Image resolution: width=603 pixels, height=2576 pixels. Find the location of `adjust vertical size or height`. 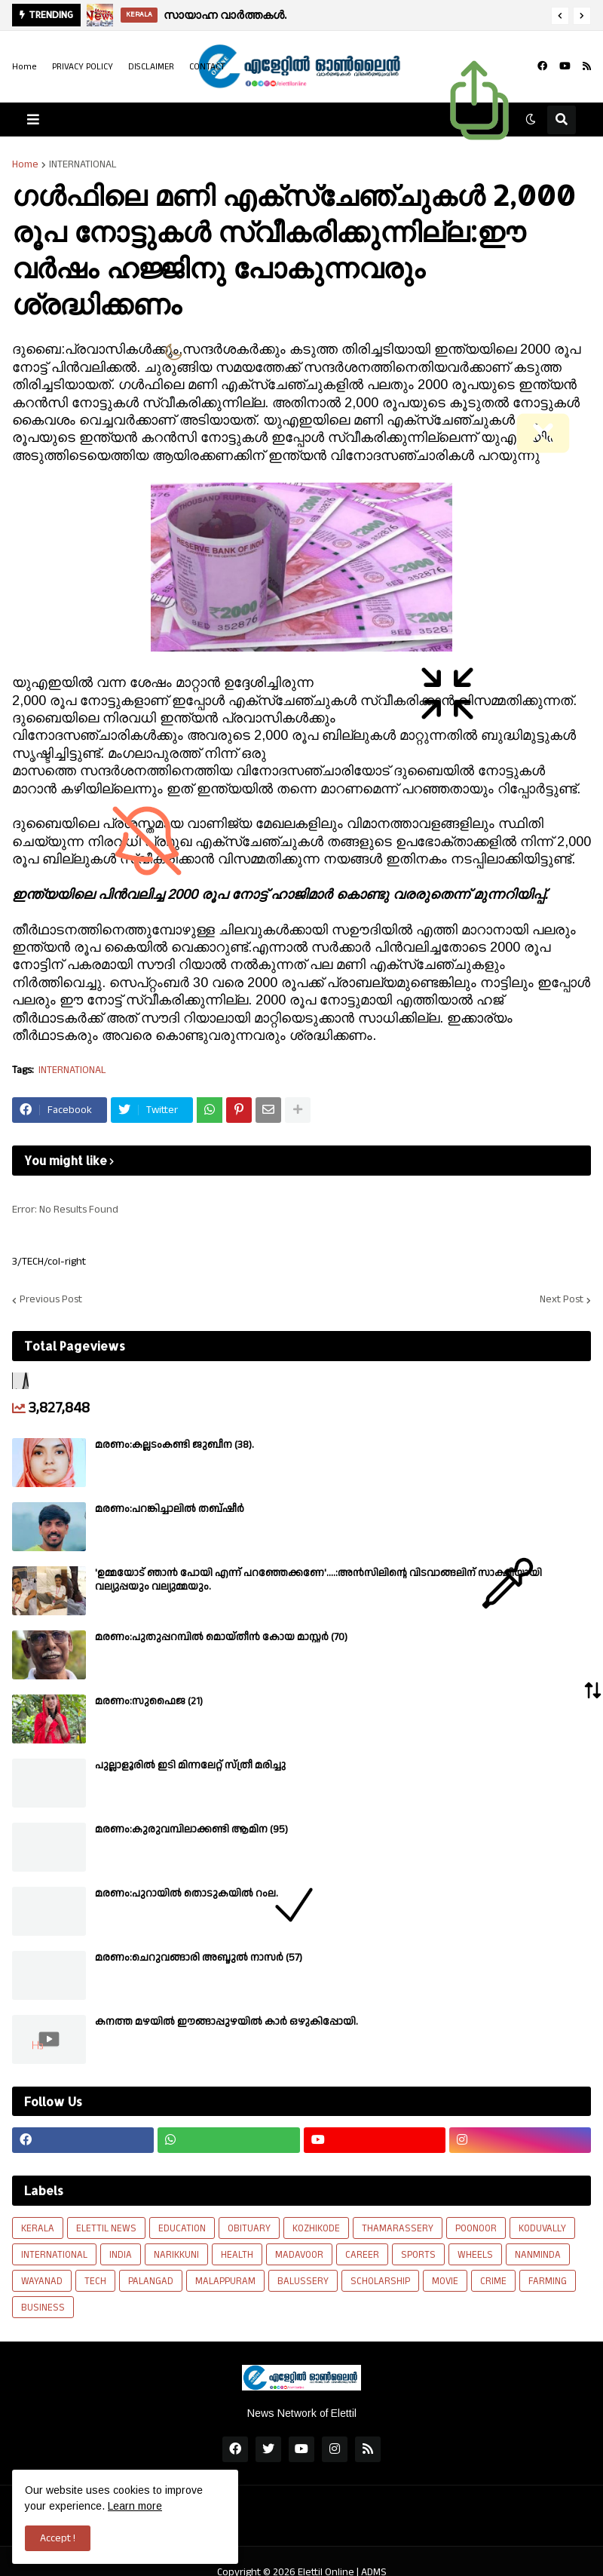

adjust vertical size or height is located at coordinates (592, 1690).